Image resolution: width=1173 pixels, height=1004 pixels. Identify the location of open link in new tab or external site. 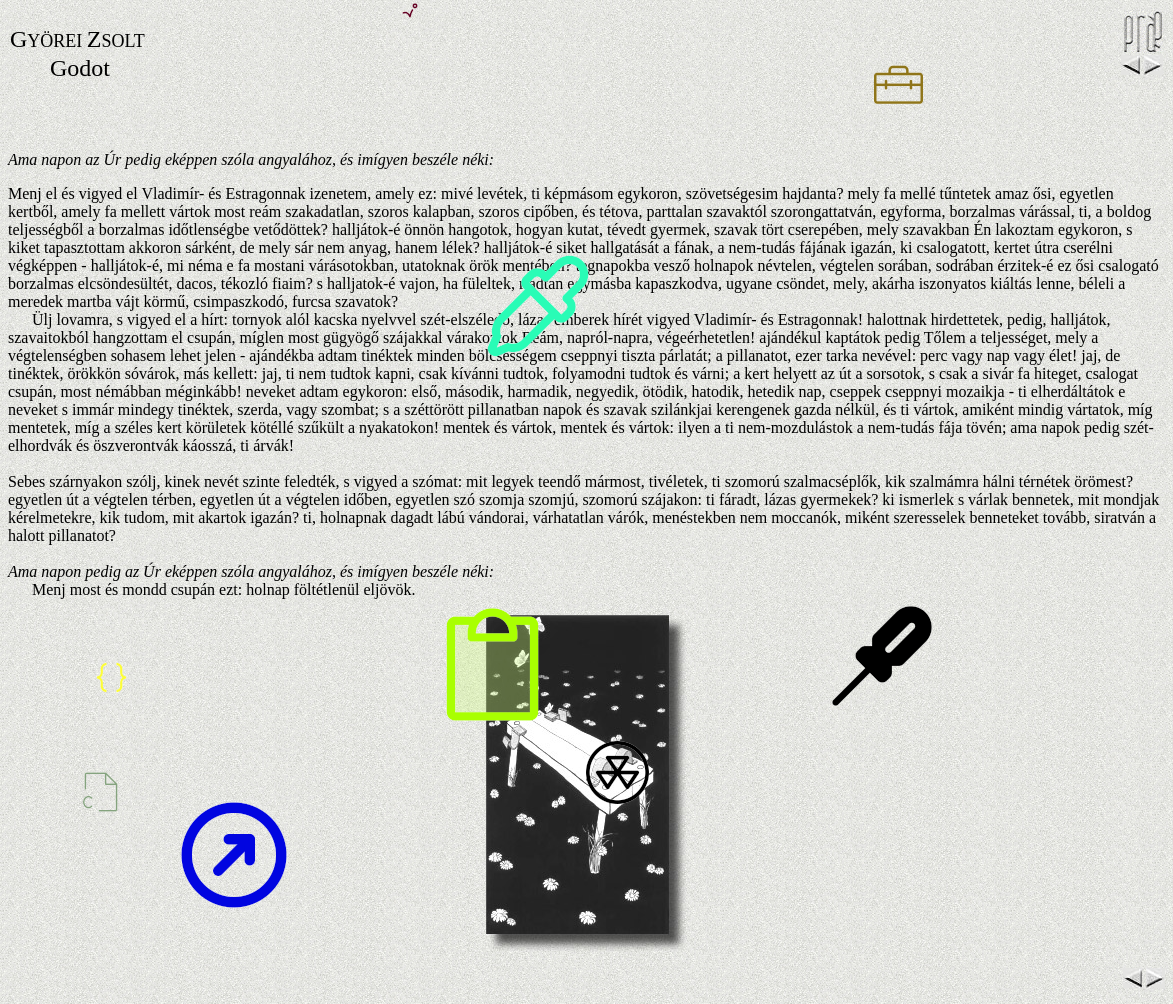
(234, 855).